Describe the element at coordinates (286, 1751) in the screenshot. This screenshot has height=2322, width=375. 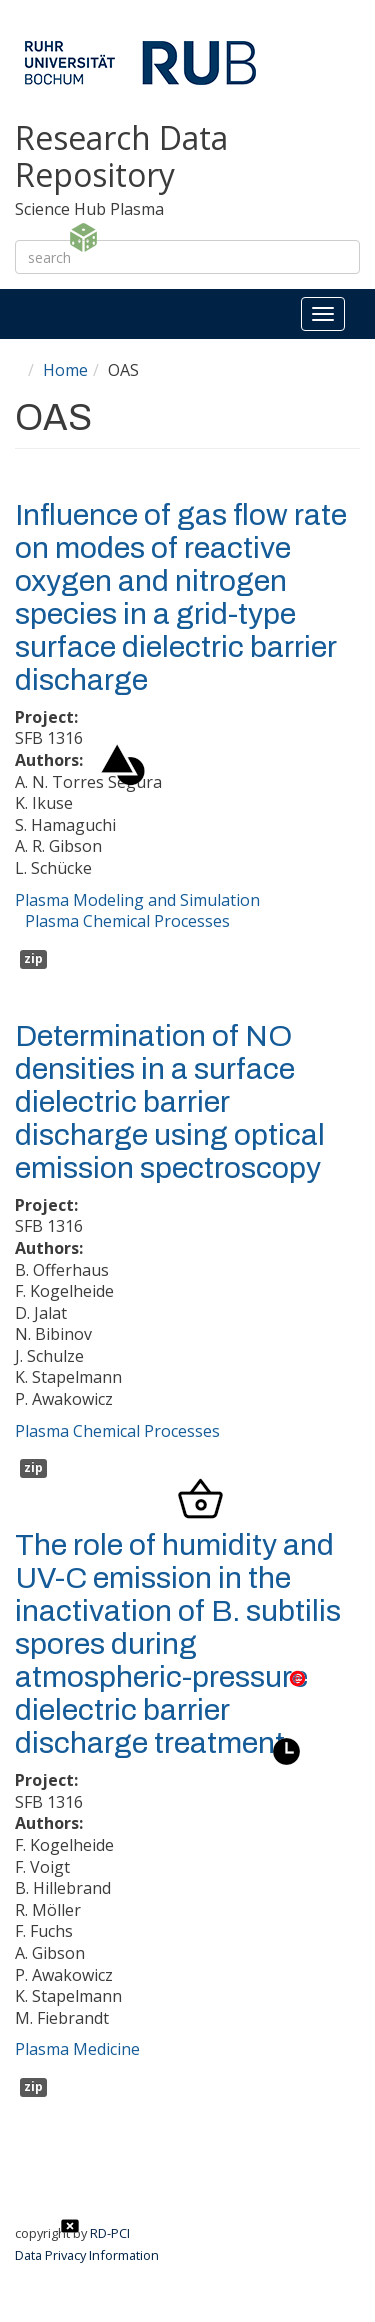
I see `view time or clock settings` at that location.